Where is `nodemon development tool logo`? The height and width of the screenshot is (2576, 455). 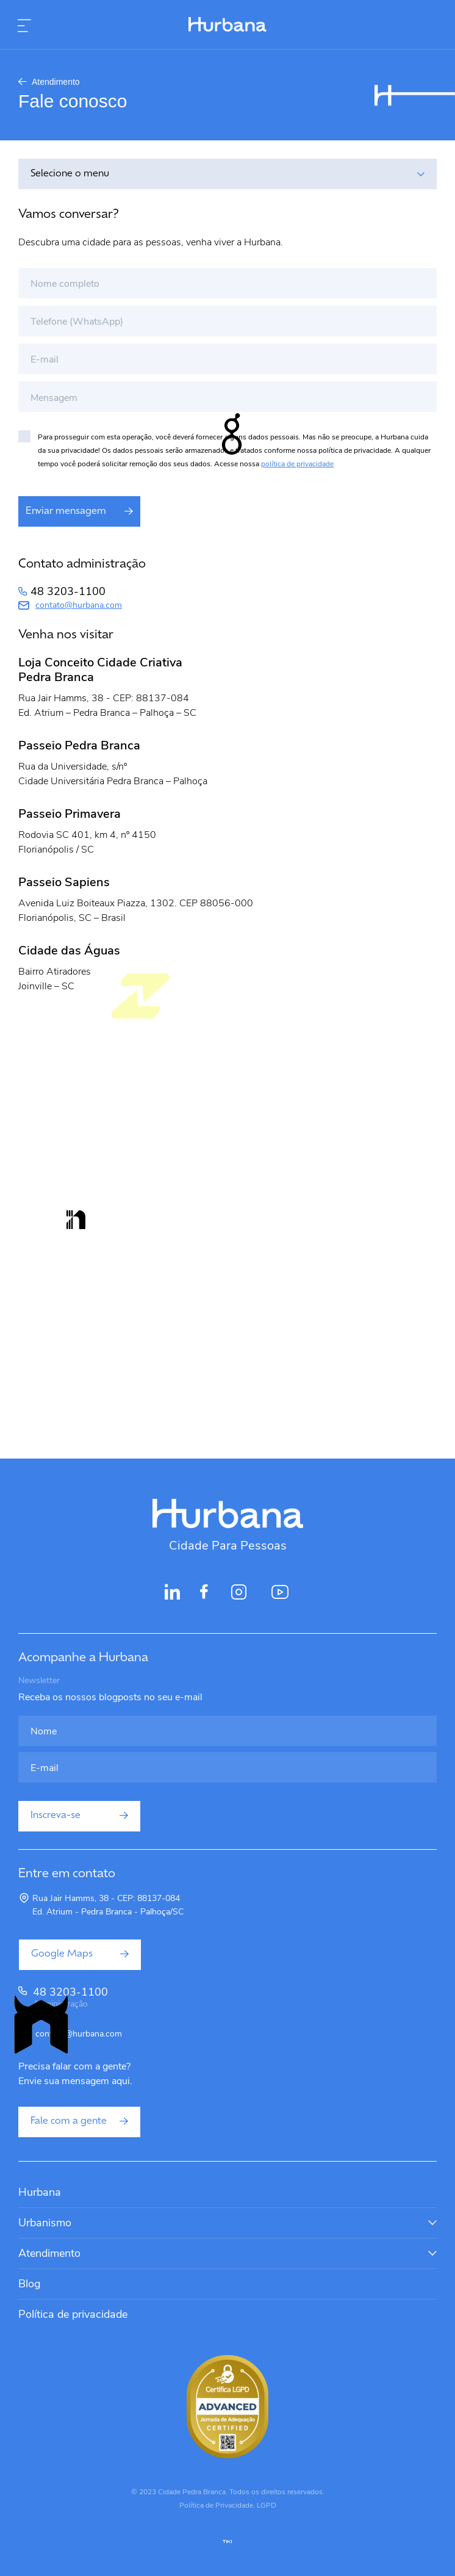
nodemon development tool logo is located at coordinates (41, 2024).